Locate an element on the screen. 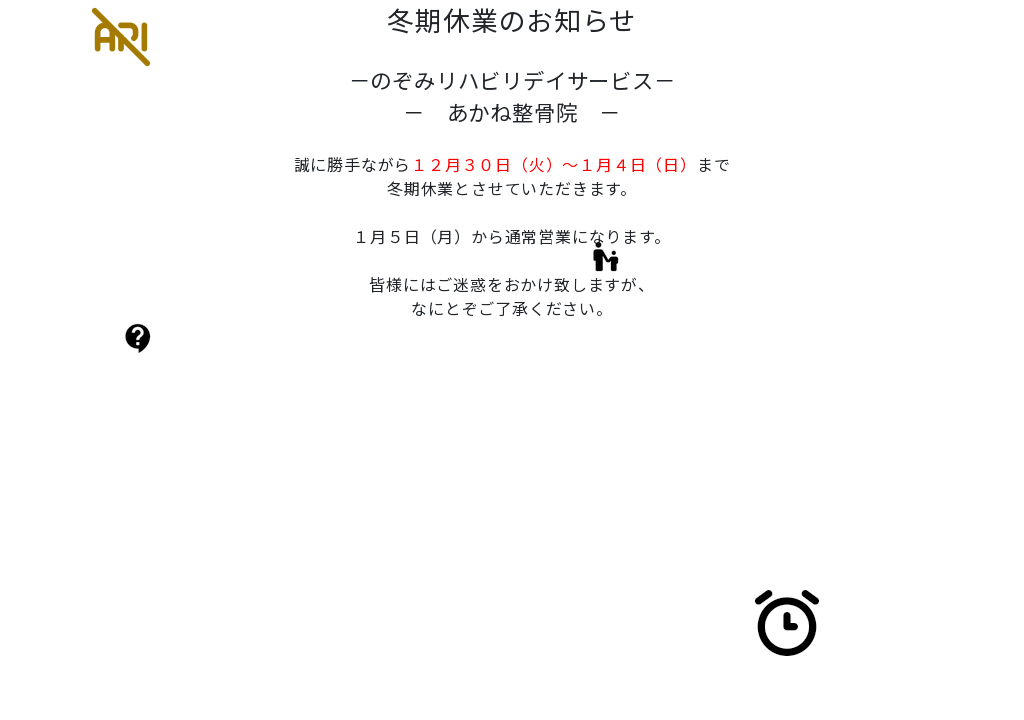  set or view alarms is located at coordinates (787, 623).